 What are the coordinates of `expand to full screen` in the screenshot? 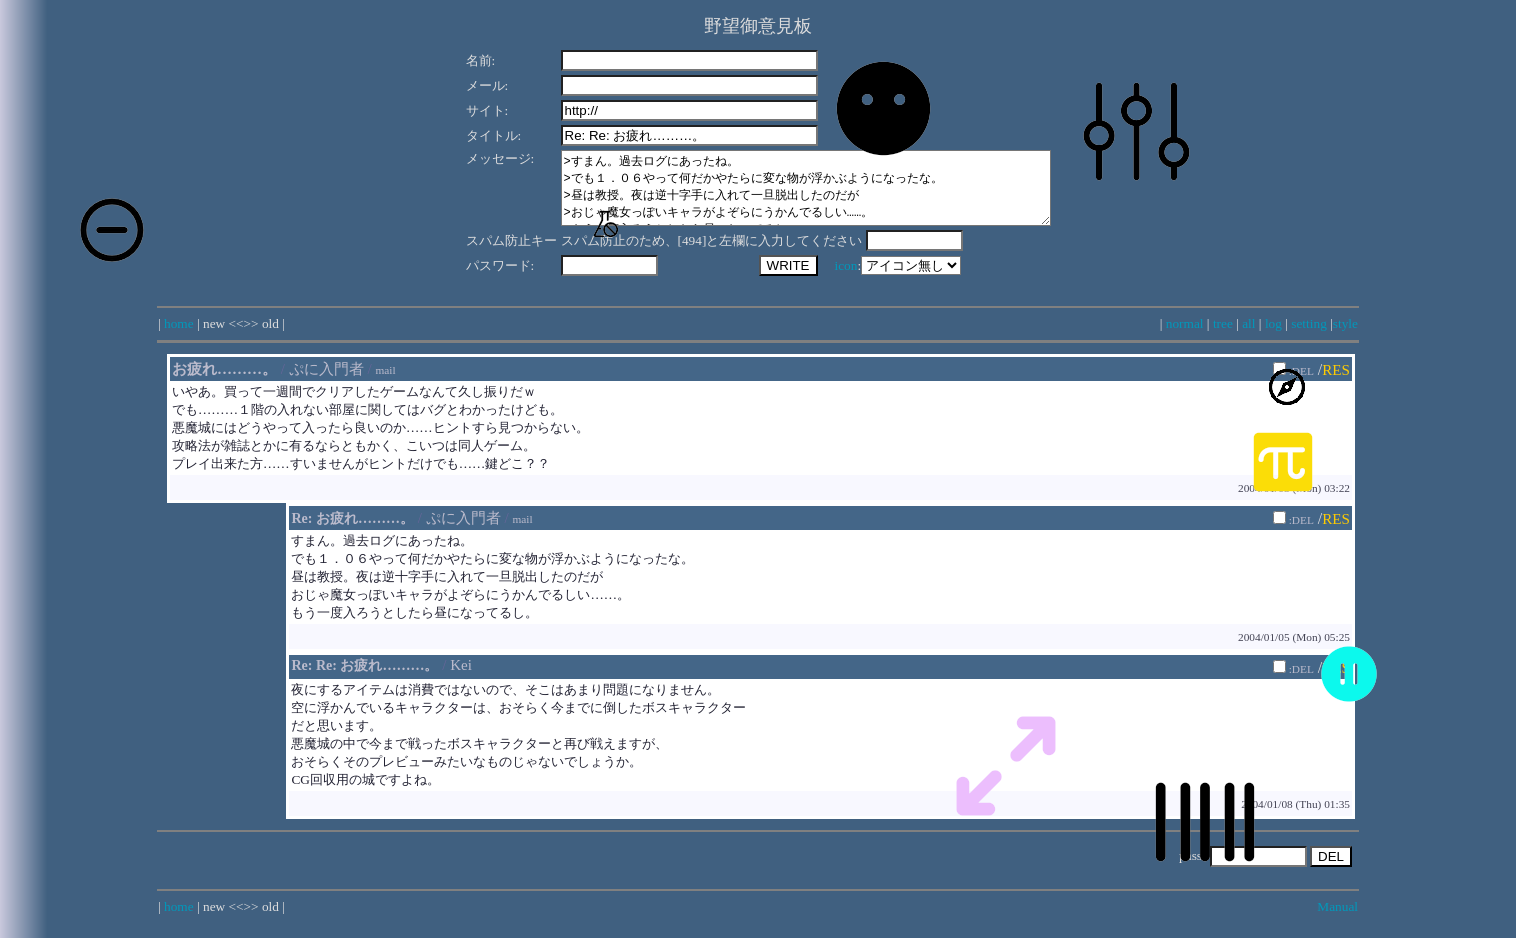 It's located at (1006, 766).